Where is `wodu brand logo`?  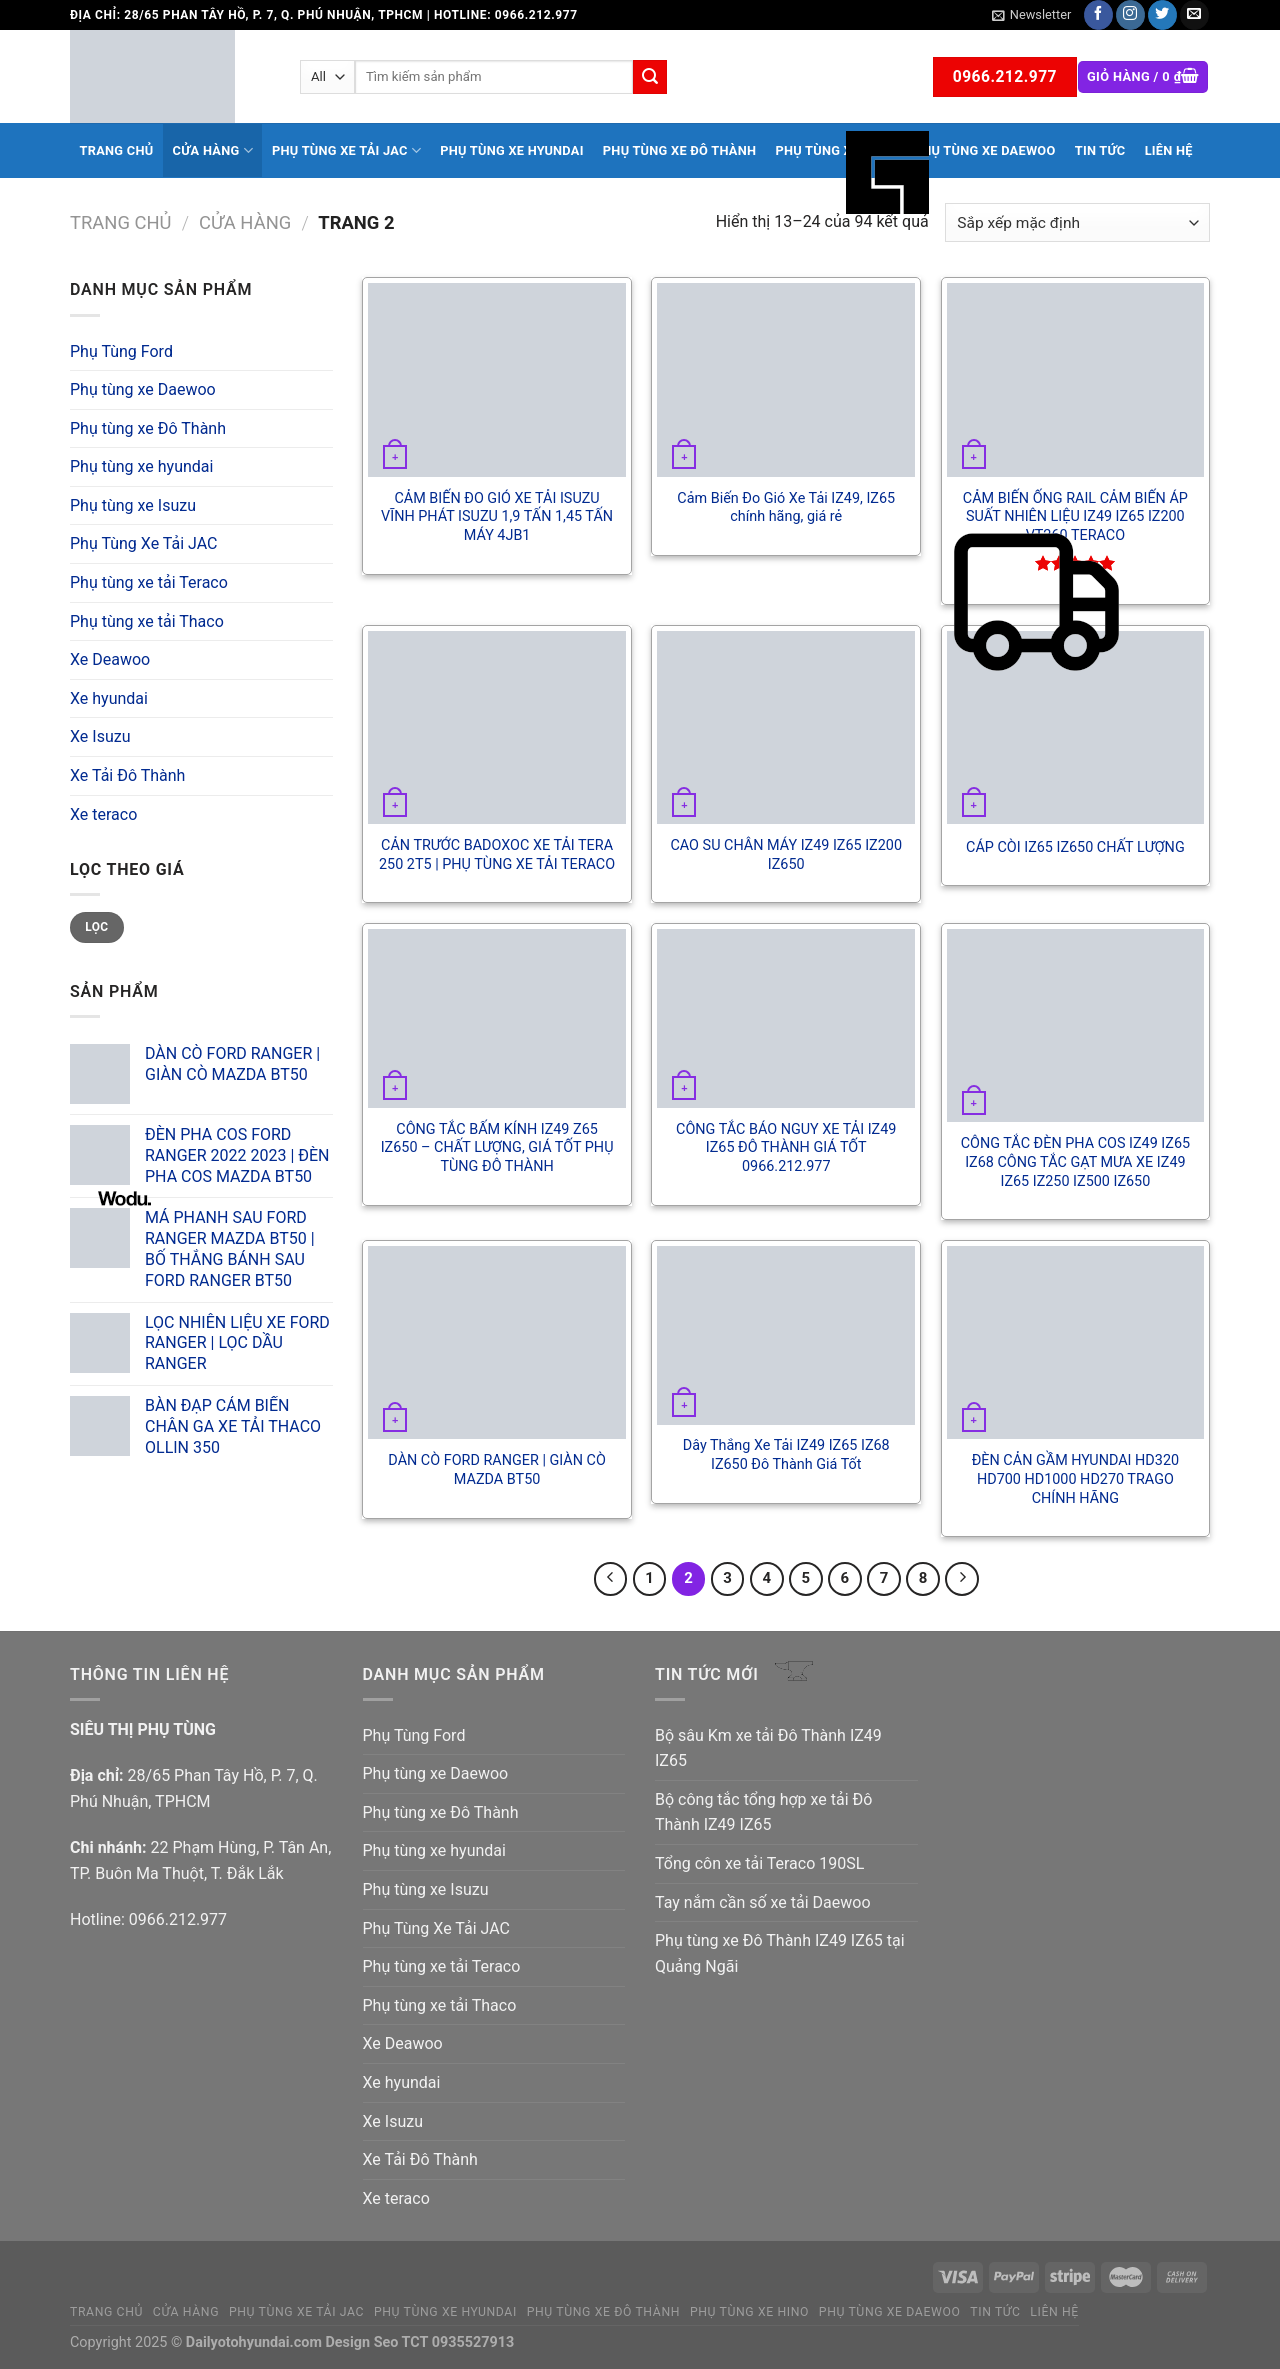
wodu brand logo is located at coordinates (124, 1198).